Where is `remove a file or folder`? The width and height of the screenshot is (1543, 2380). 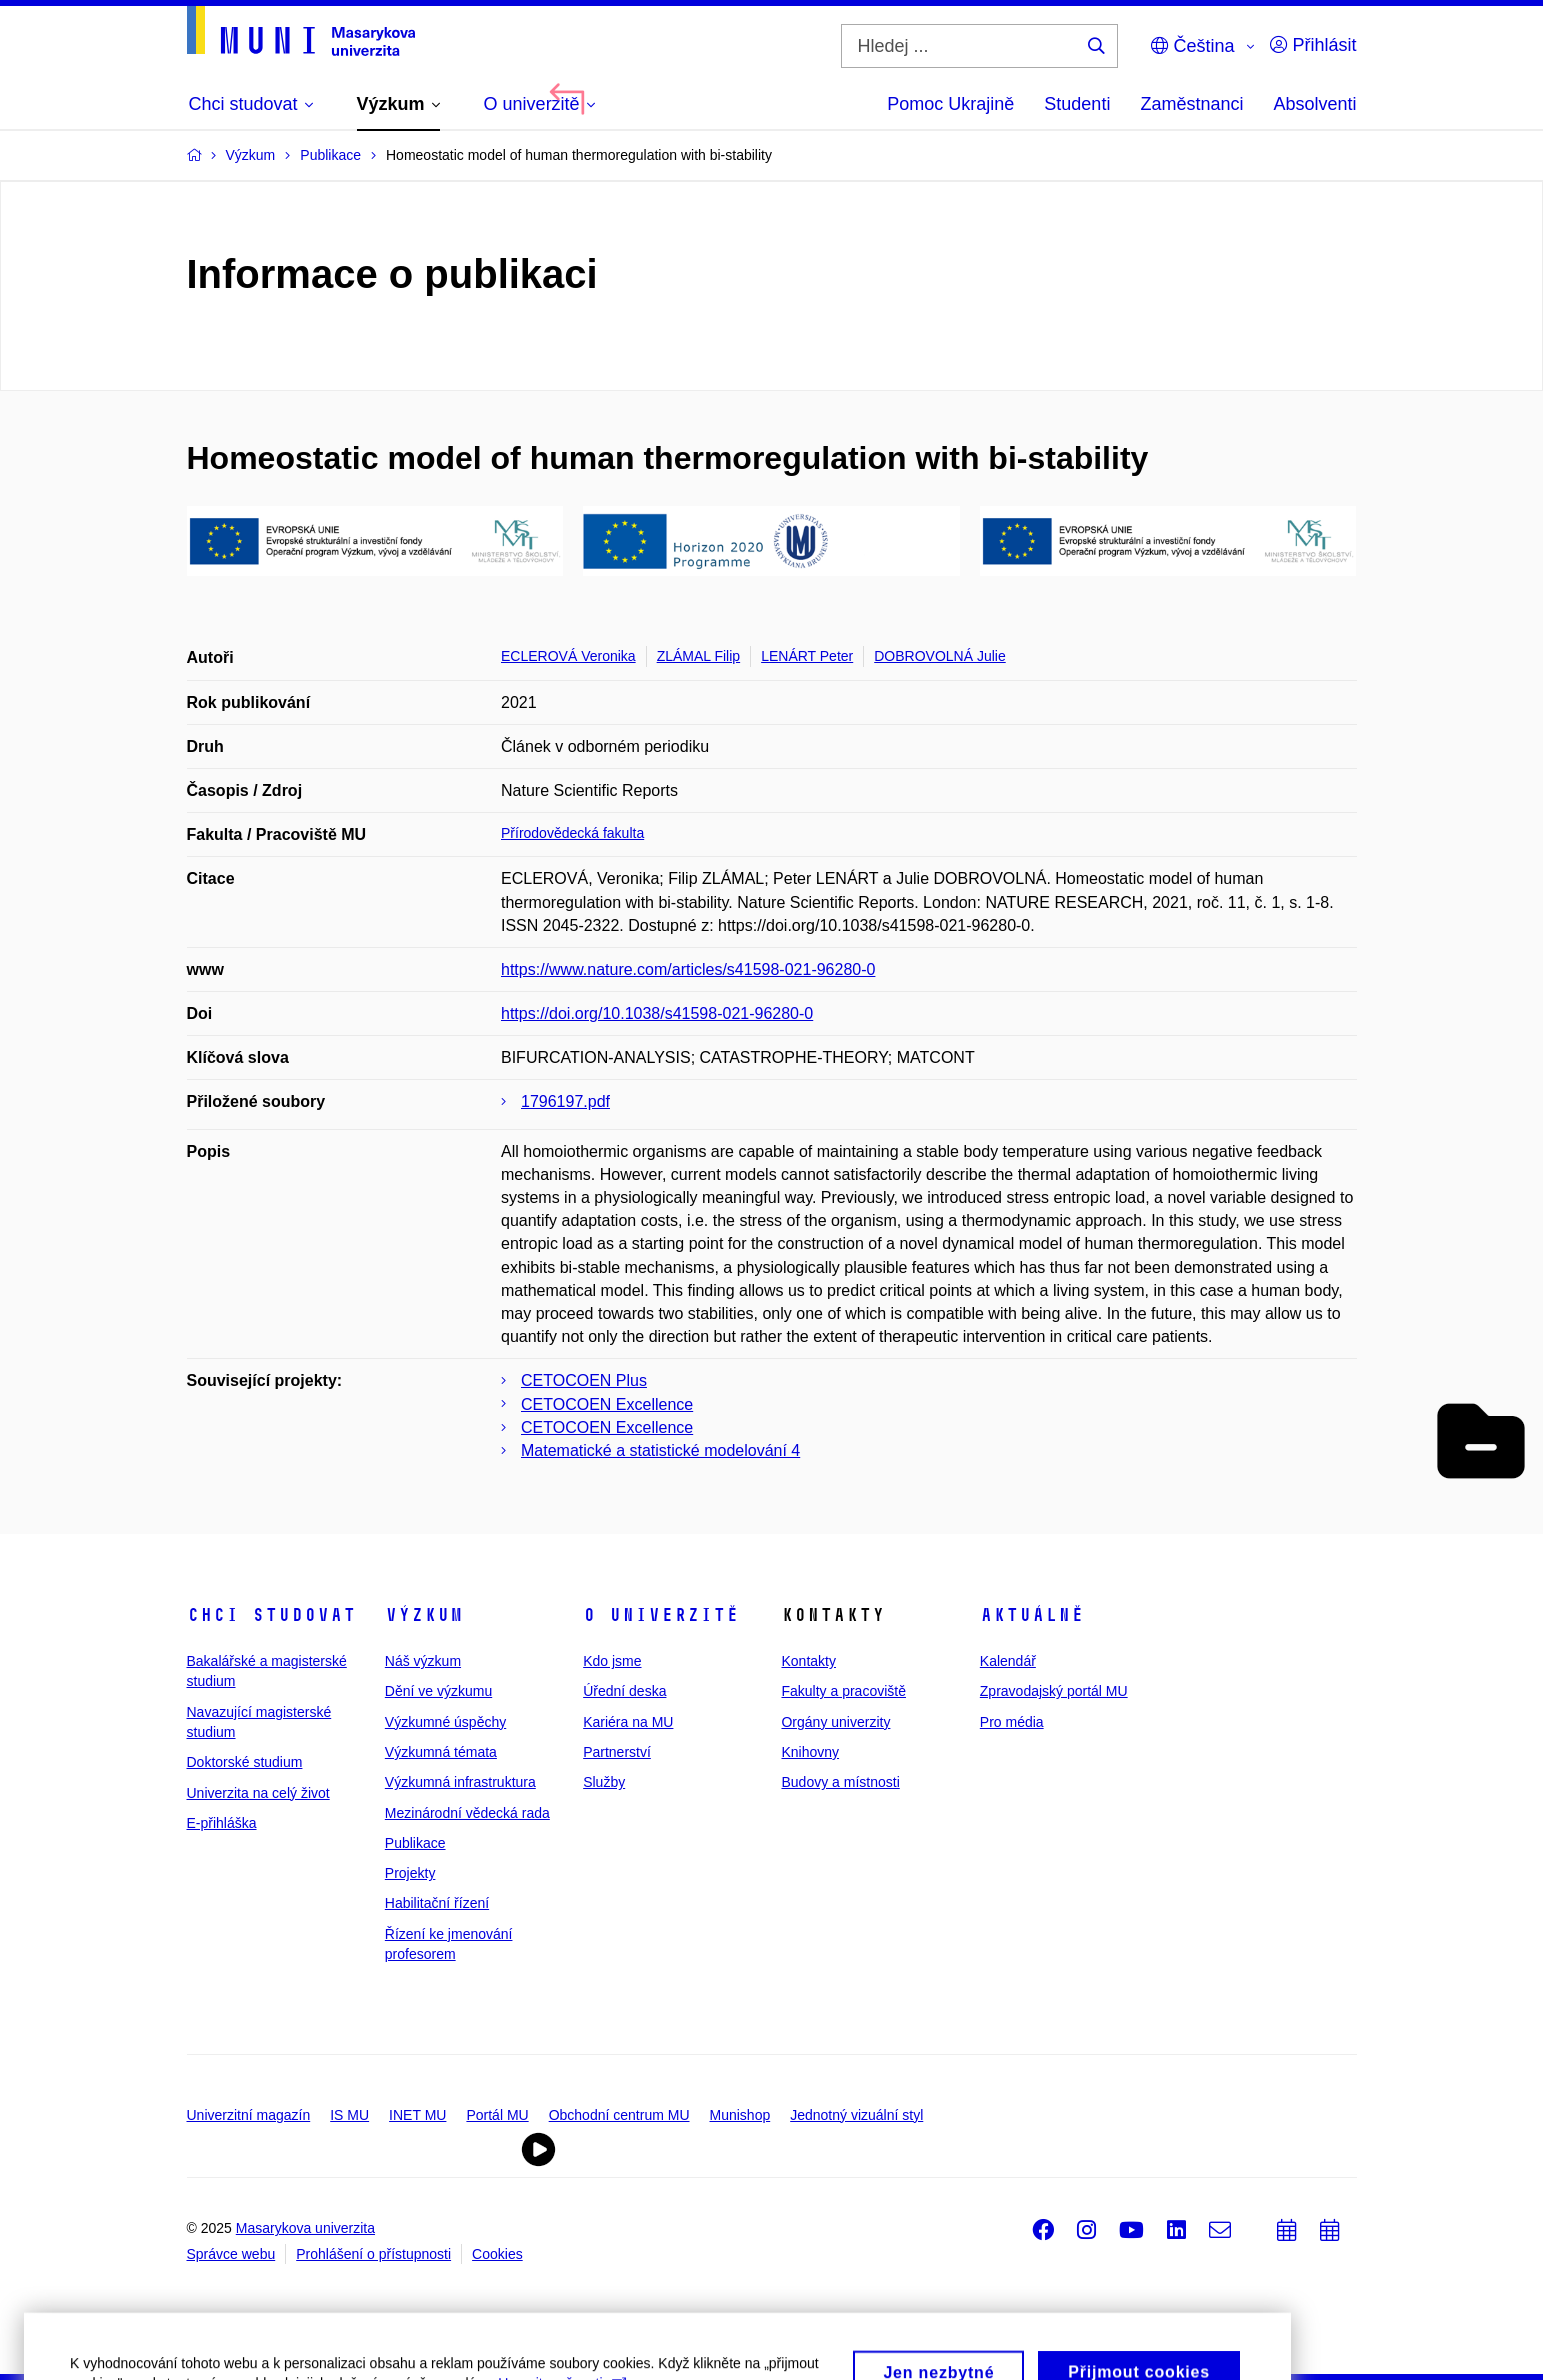 remove a file or folder is located at coordinates (1481, 1441).